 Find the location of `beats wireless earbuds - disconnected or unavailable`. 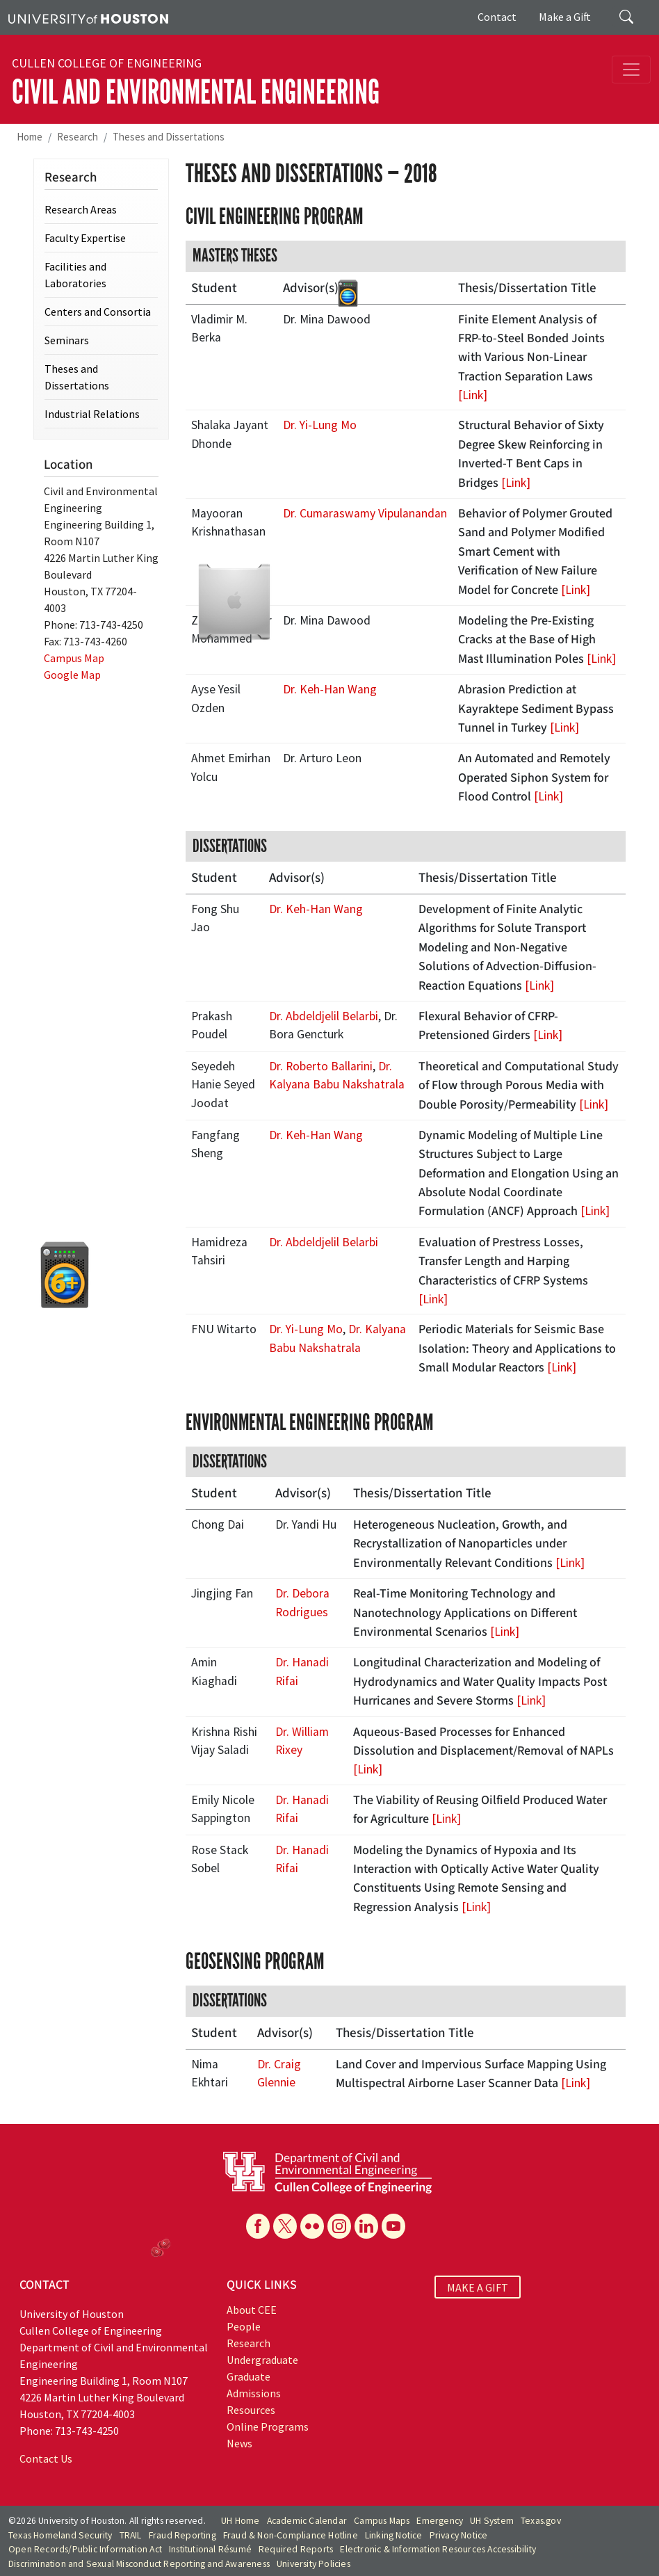

beats wireless earbuds - disconnected or unavailable is located at coordinates (161, 2248).